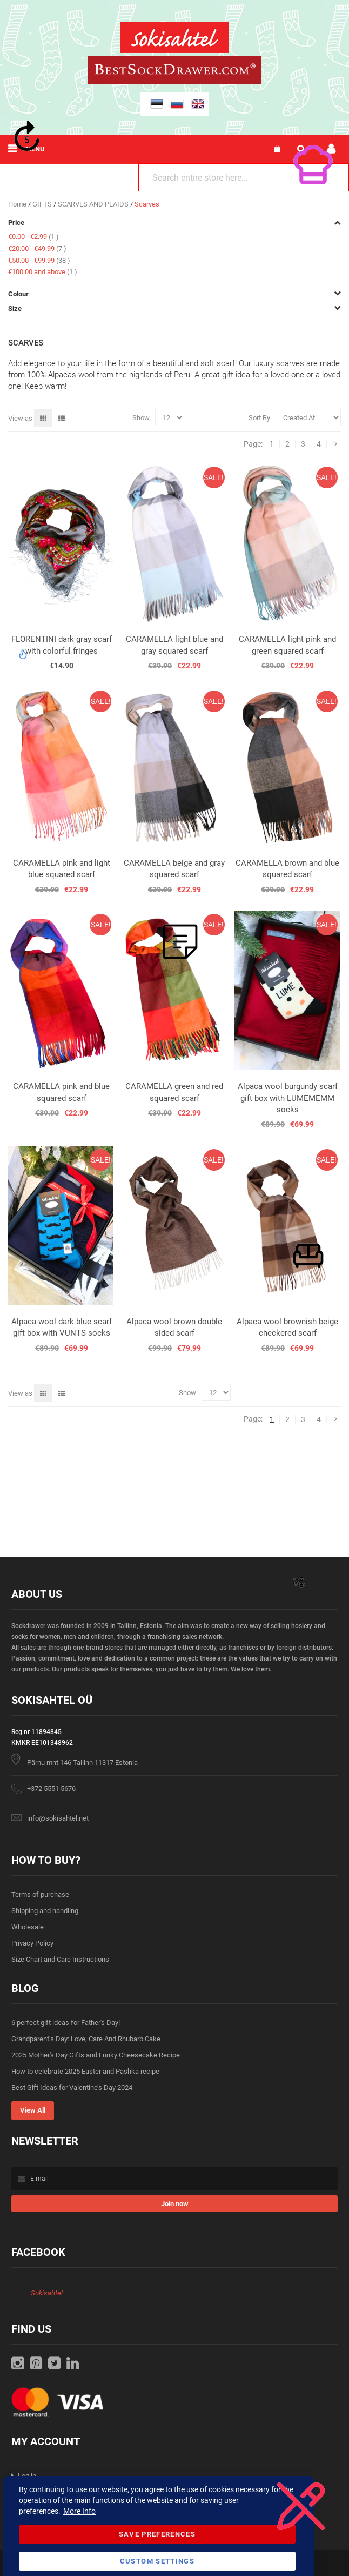 The image size is (349, 2576). Describe the element at coordinates (301, 2506) in the screenshot. I see `editing is disabled` at that location.